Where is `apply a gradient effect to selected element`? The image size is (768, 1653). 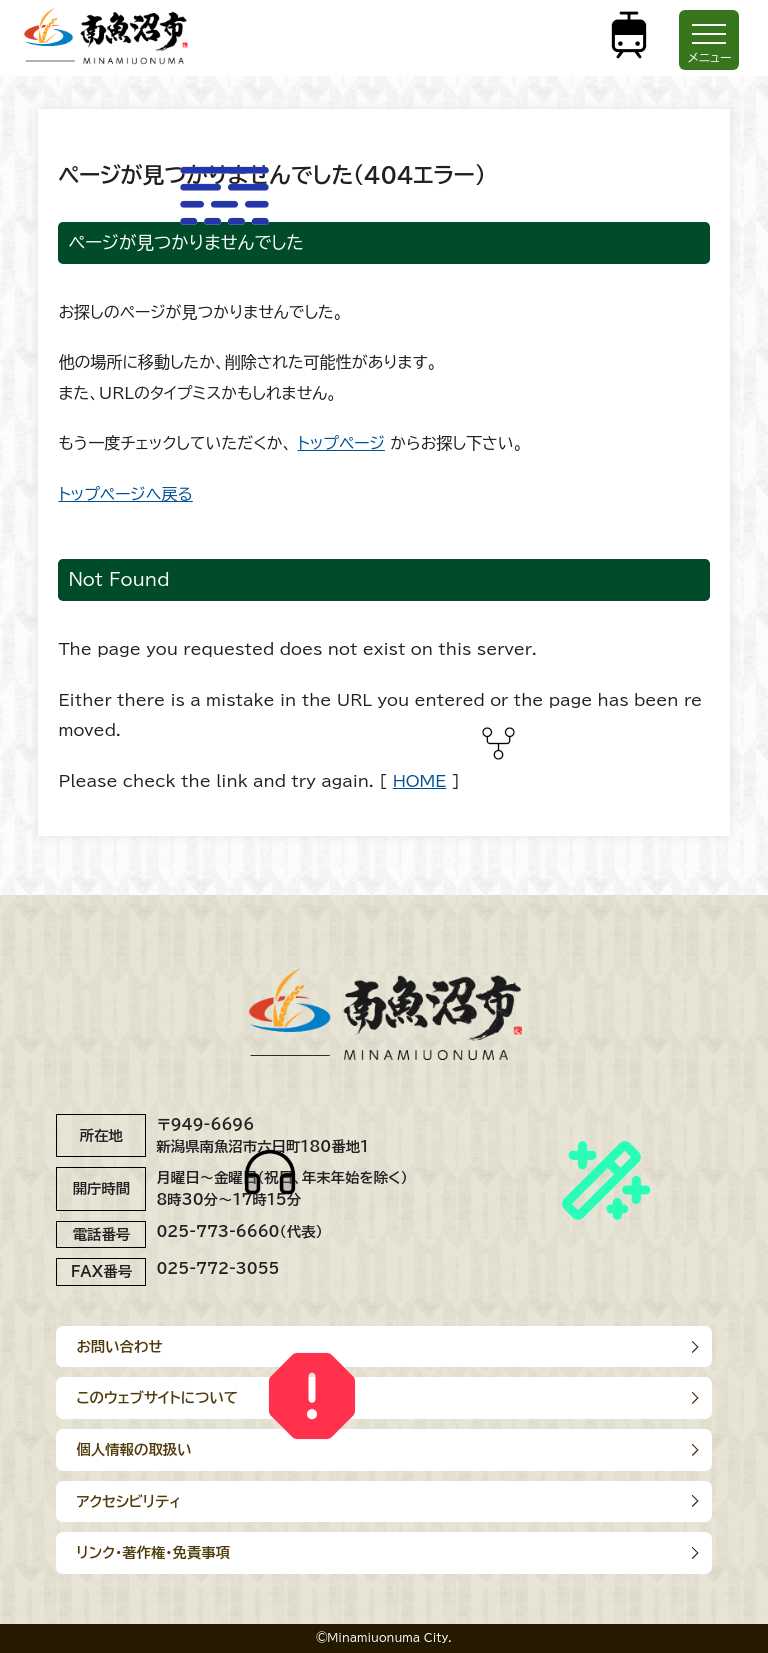
apply a gradient effect to selected element is located at coordinates (224, 197).